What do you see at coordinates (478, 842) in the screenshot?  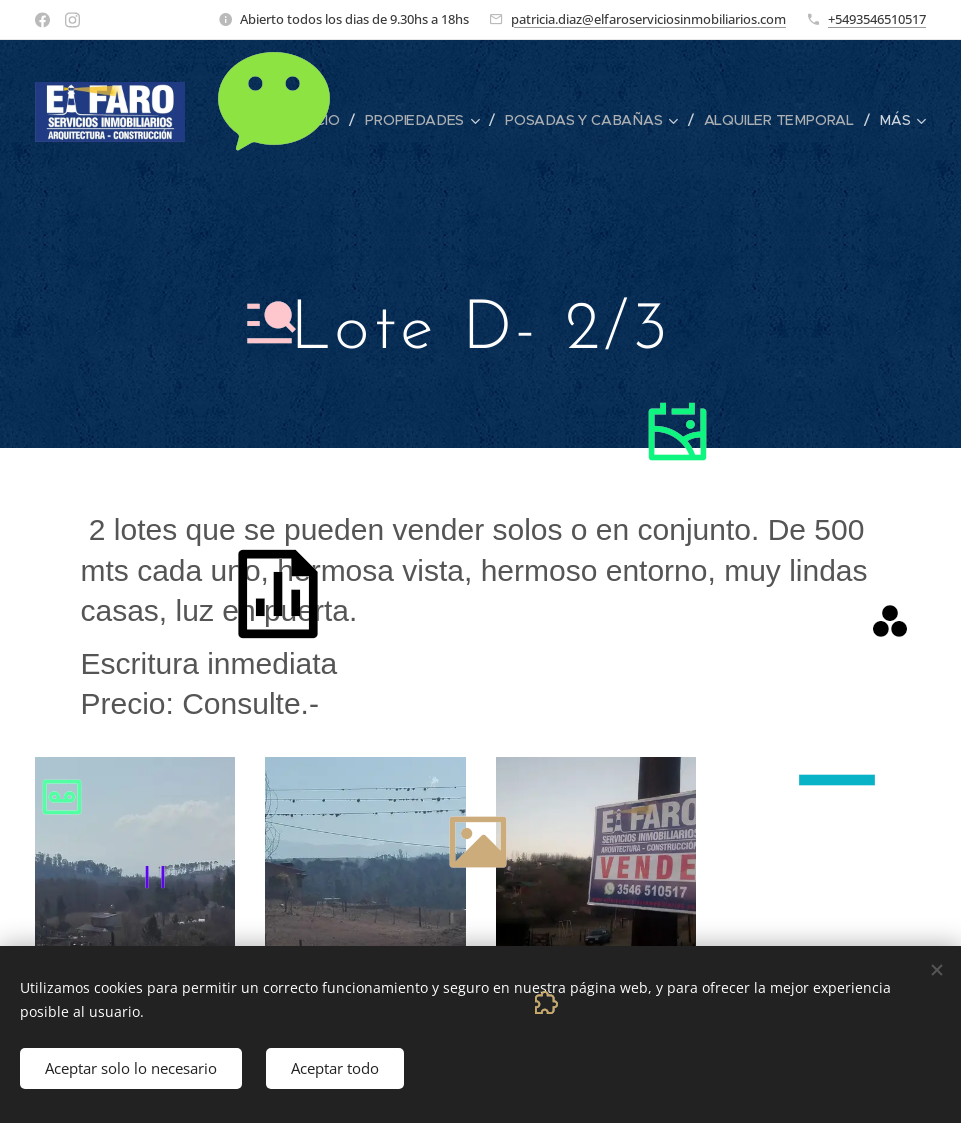 I see `view image or photo` at bounding box center [478, 842].